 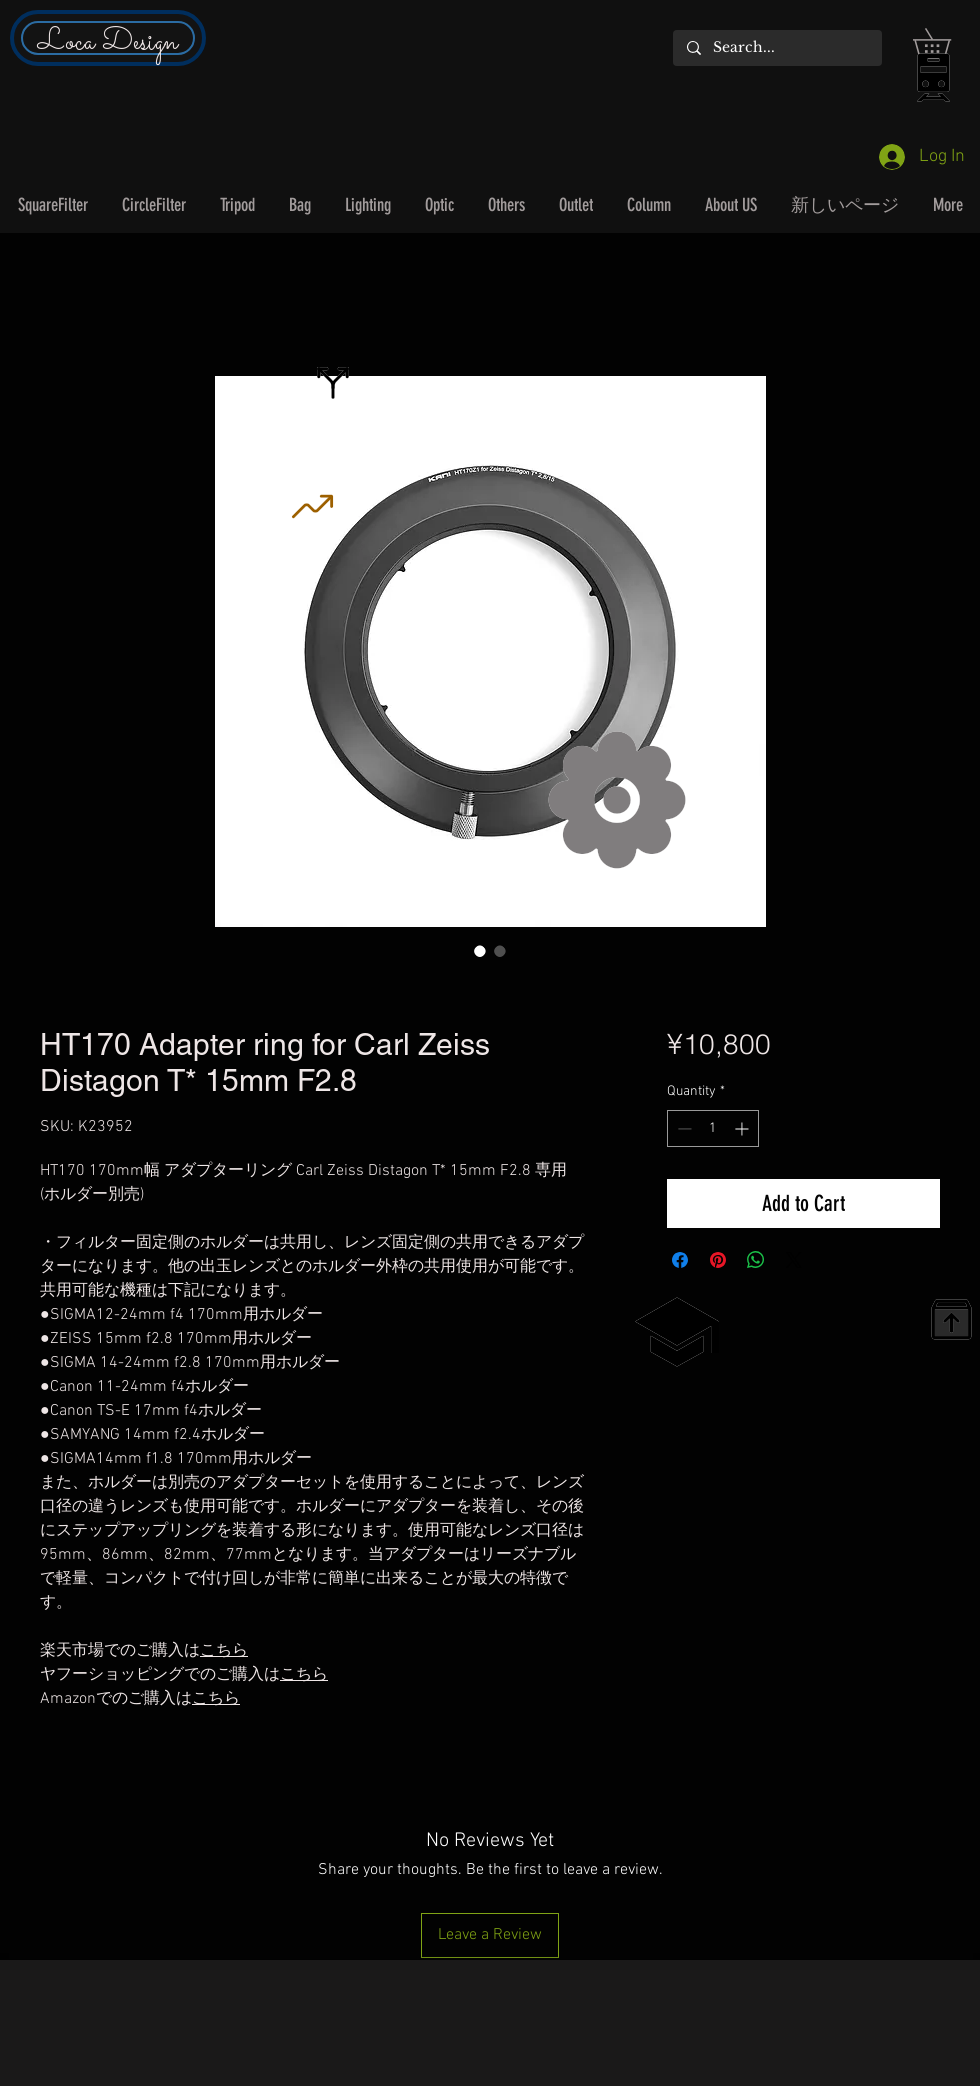 What do you see at coordinates (617, 800) in the screenshot?
I see `access garden or plant care features` at bounding box center [617, 800].